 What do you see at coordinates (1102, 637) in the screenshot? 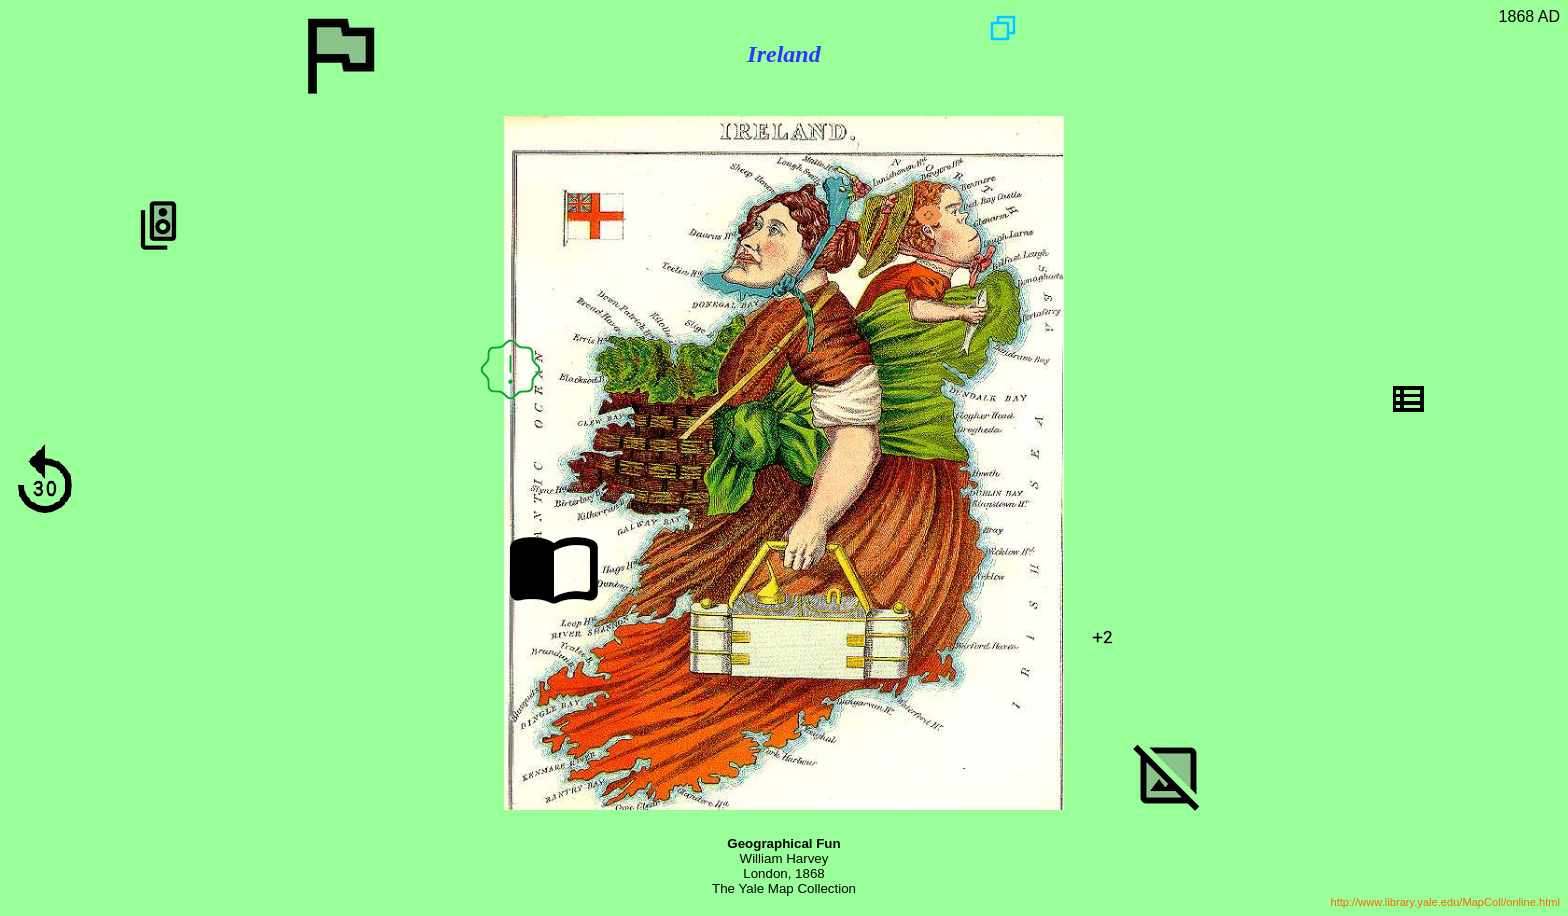
I see `increase exposure by 2 stops in photo editing` at bounding box center [1102, 637].